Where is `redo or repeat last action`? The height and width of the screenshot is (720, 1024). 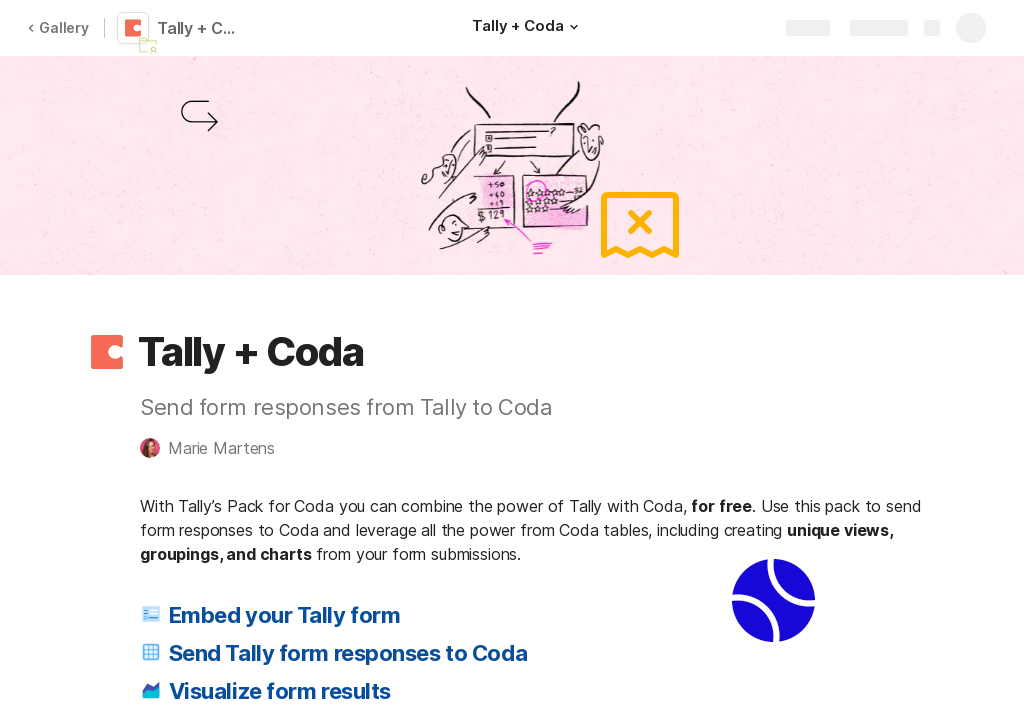
redo or repeat last action is located at coordinates (199, 114).